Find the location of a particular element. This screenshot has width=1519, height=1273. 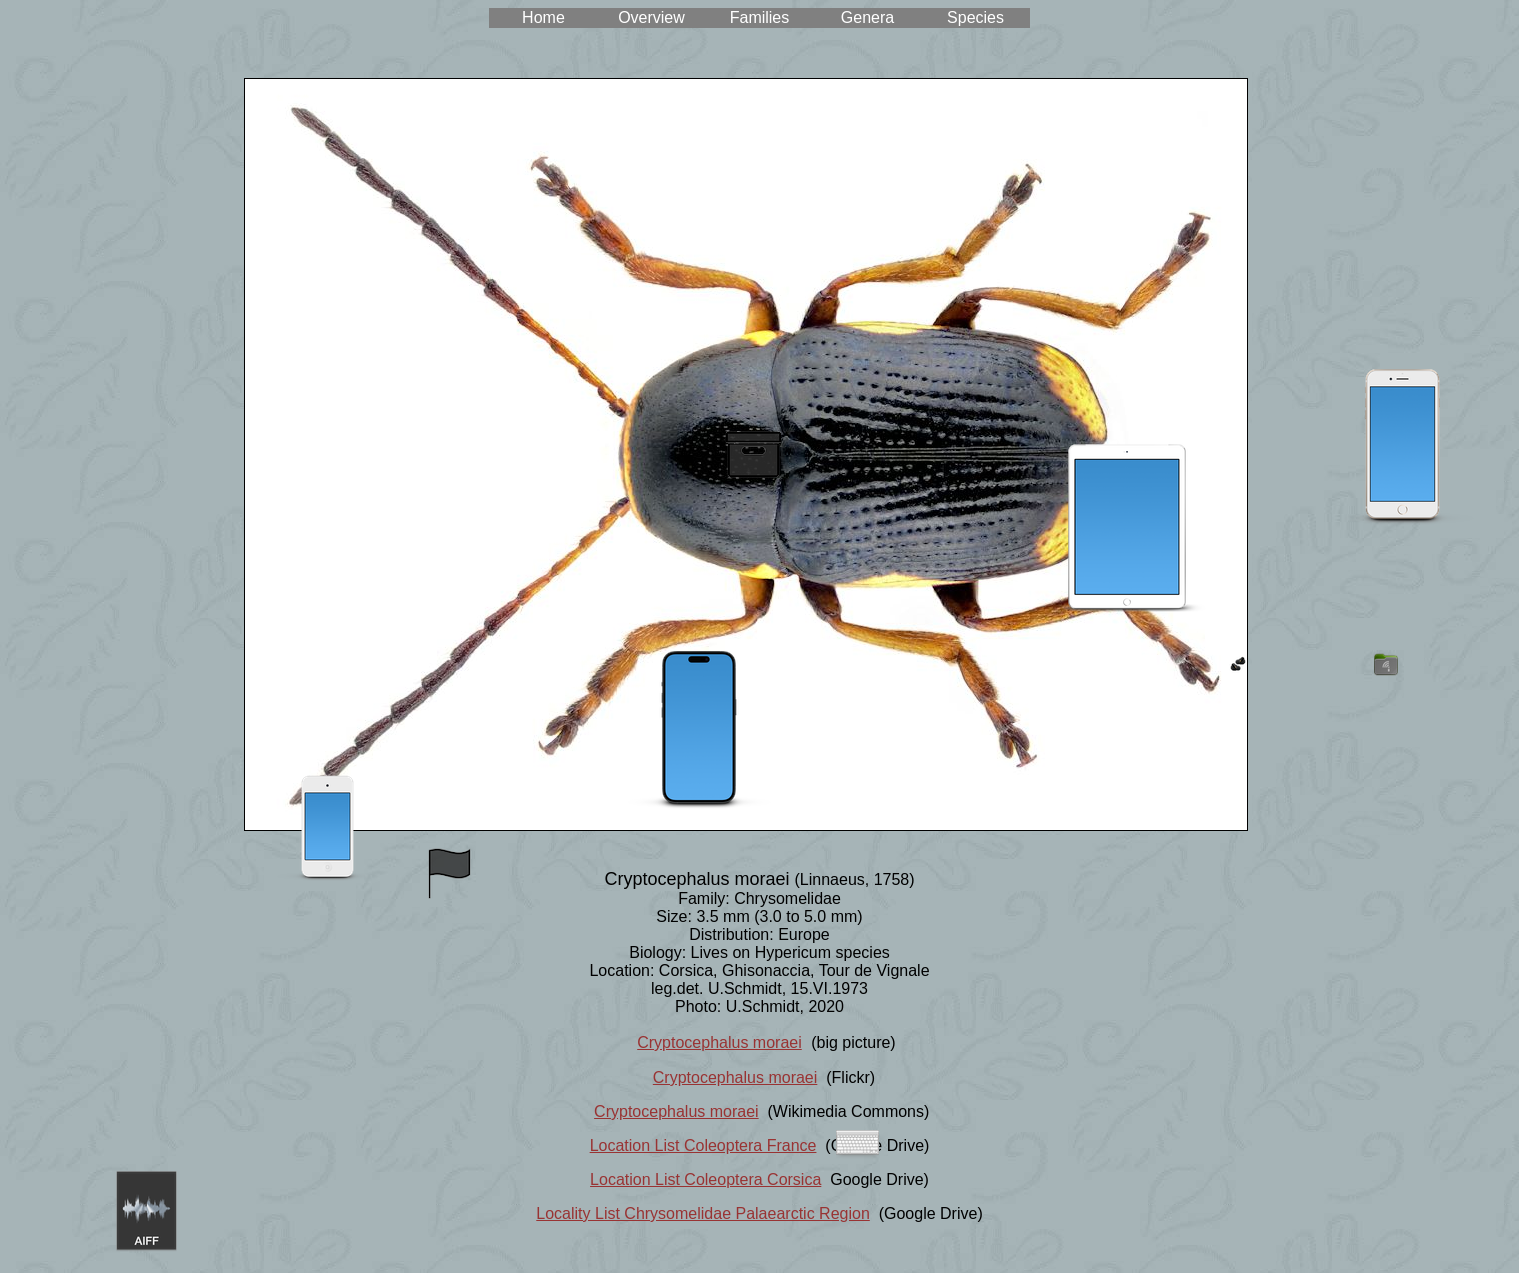

connect beats wireless earbuds is located at coordinates (1238, 664).